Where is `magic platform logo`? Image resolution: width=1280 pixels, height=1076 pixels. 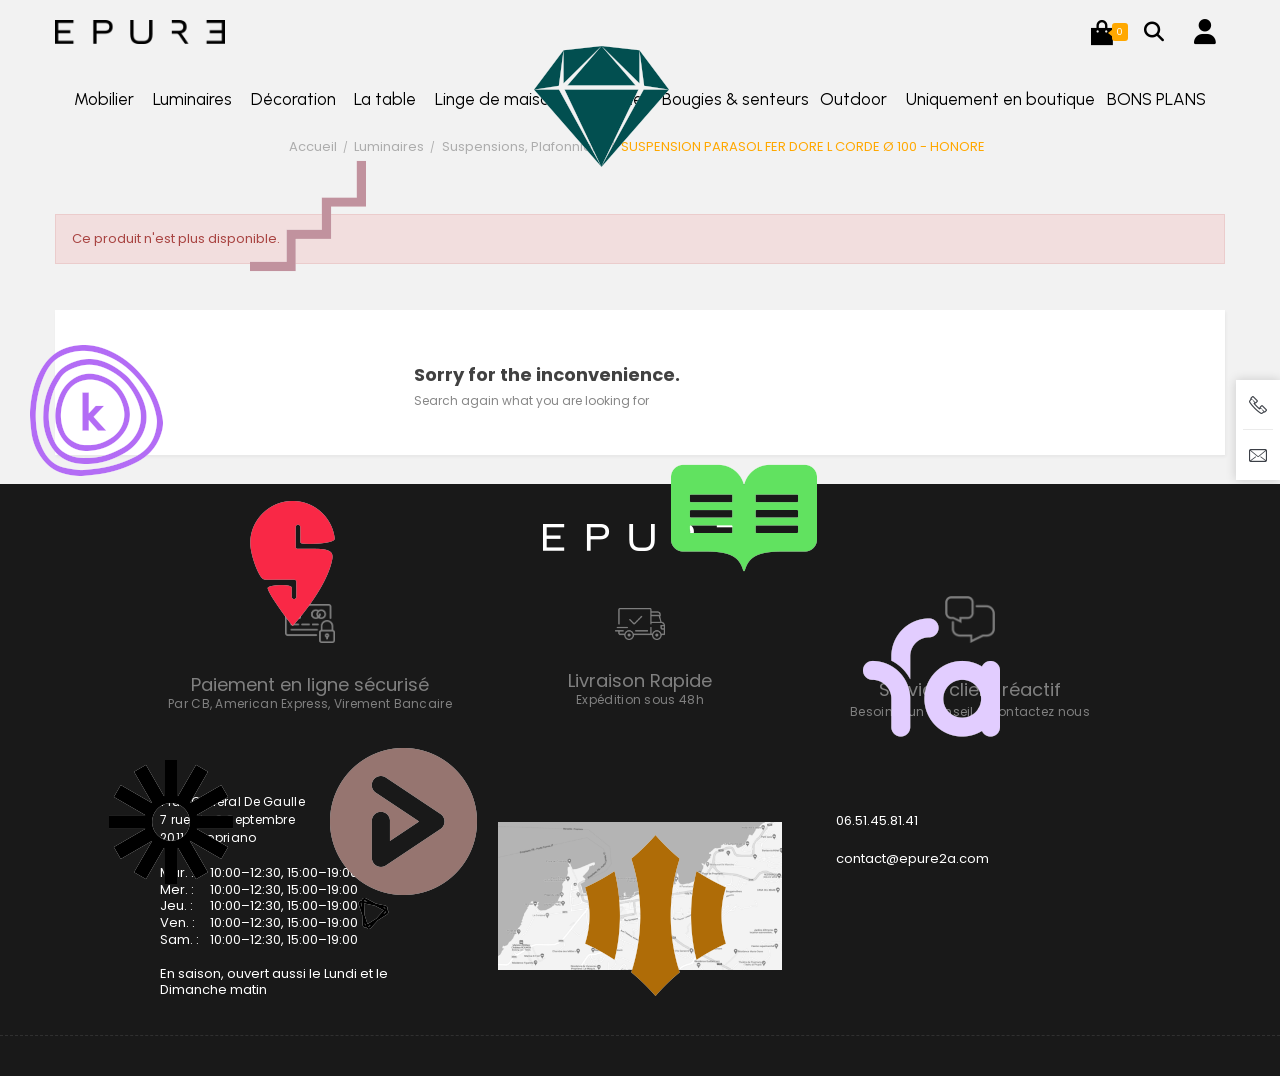
magic platform logo is located at coordinates (655, 915).